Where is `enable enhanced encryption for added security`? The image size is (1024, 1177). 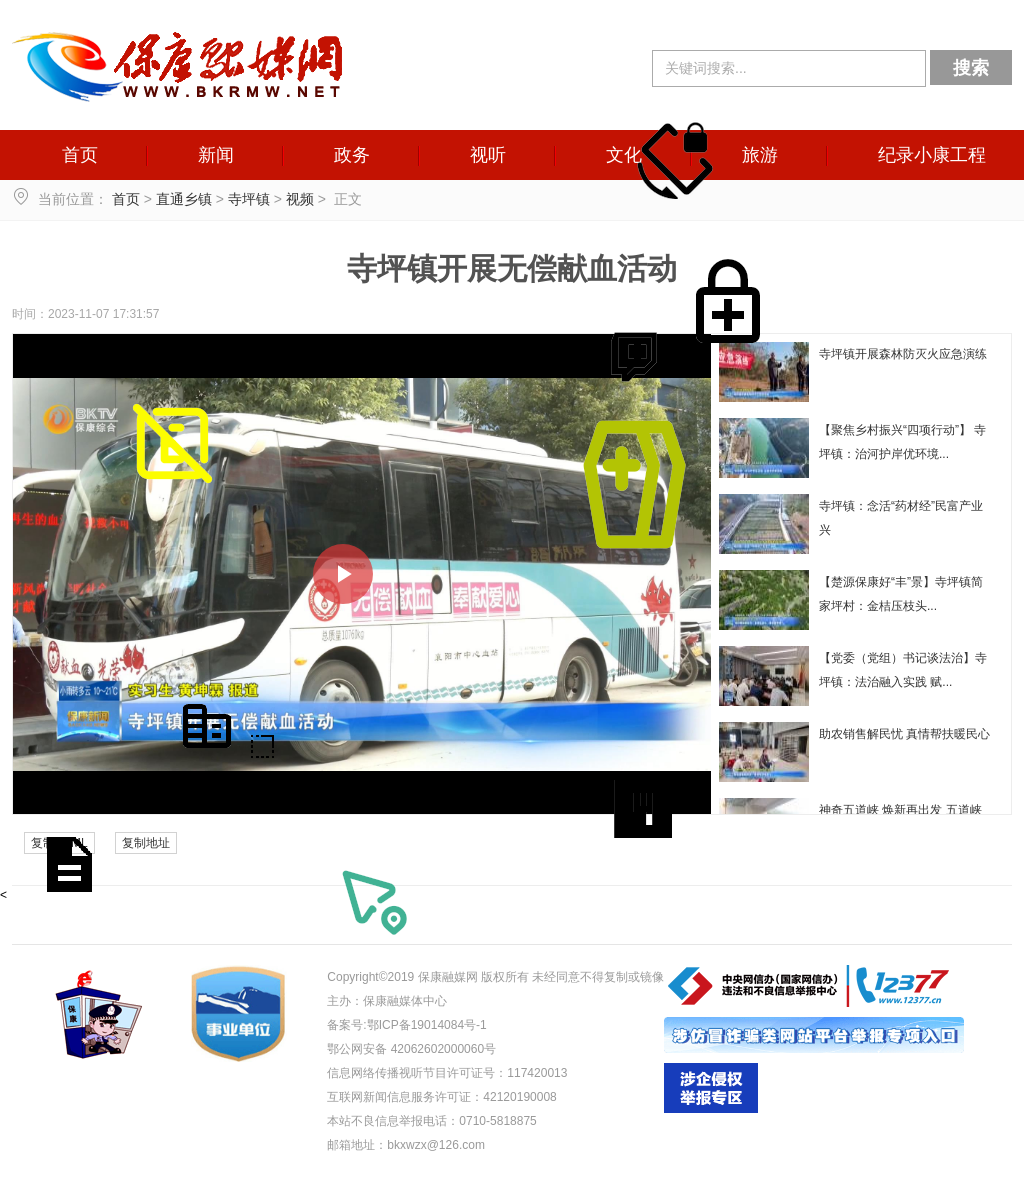
enable enhanced encryption for added security is located at coordinates (728, 303).